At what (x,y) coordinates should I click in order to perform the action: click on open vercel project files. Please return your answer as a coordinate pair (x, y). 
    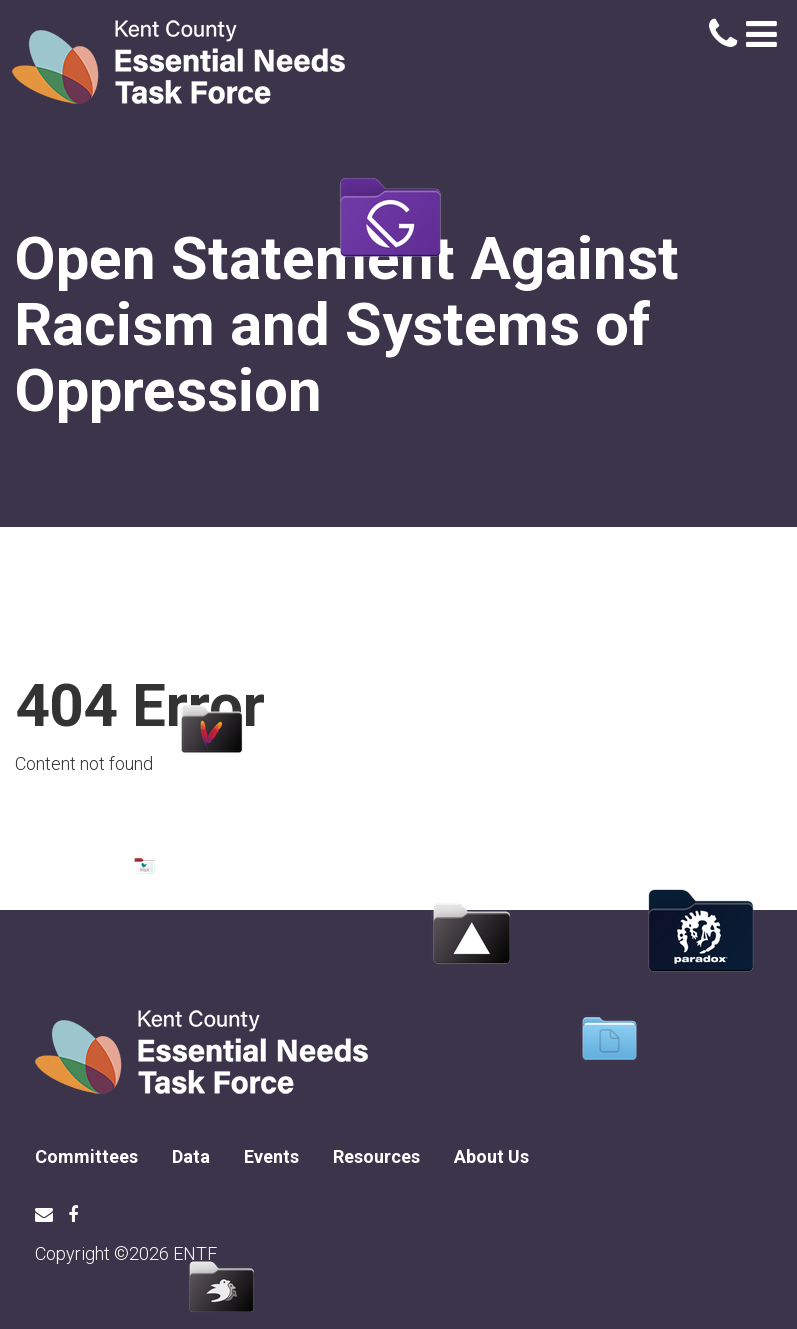
    Looking at the image, I should click on (471, 935).